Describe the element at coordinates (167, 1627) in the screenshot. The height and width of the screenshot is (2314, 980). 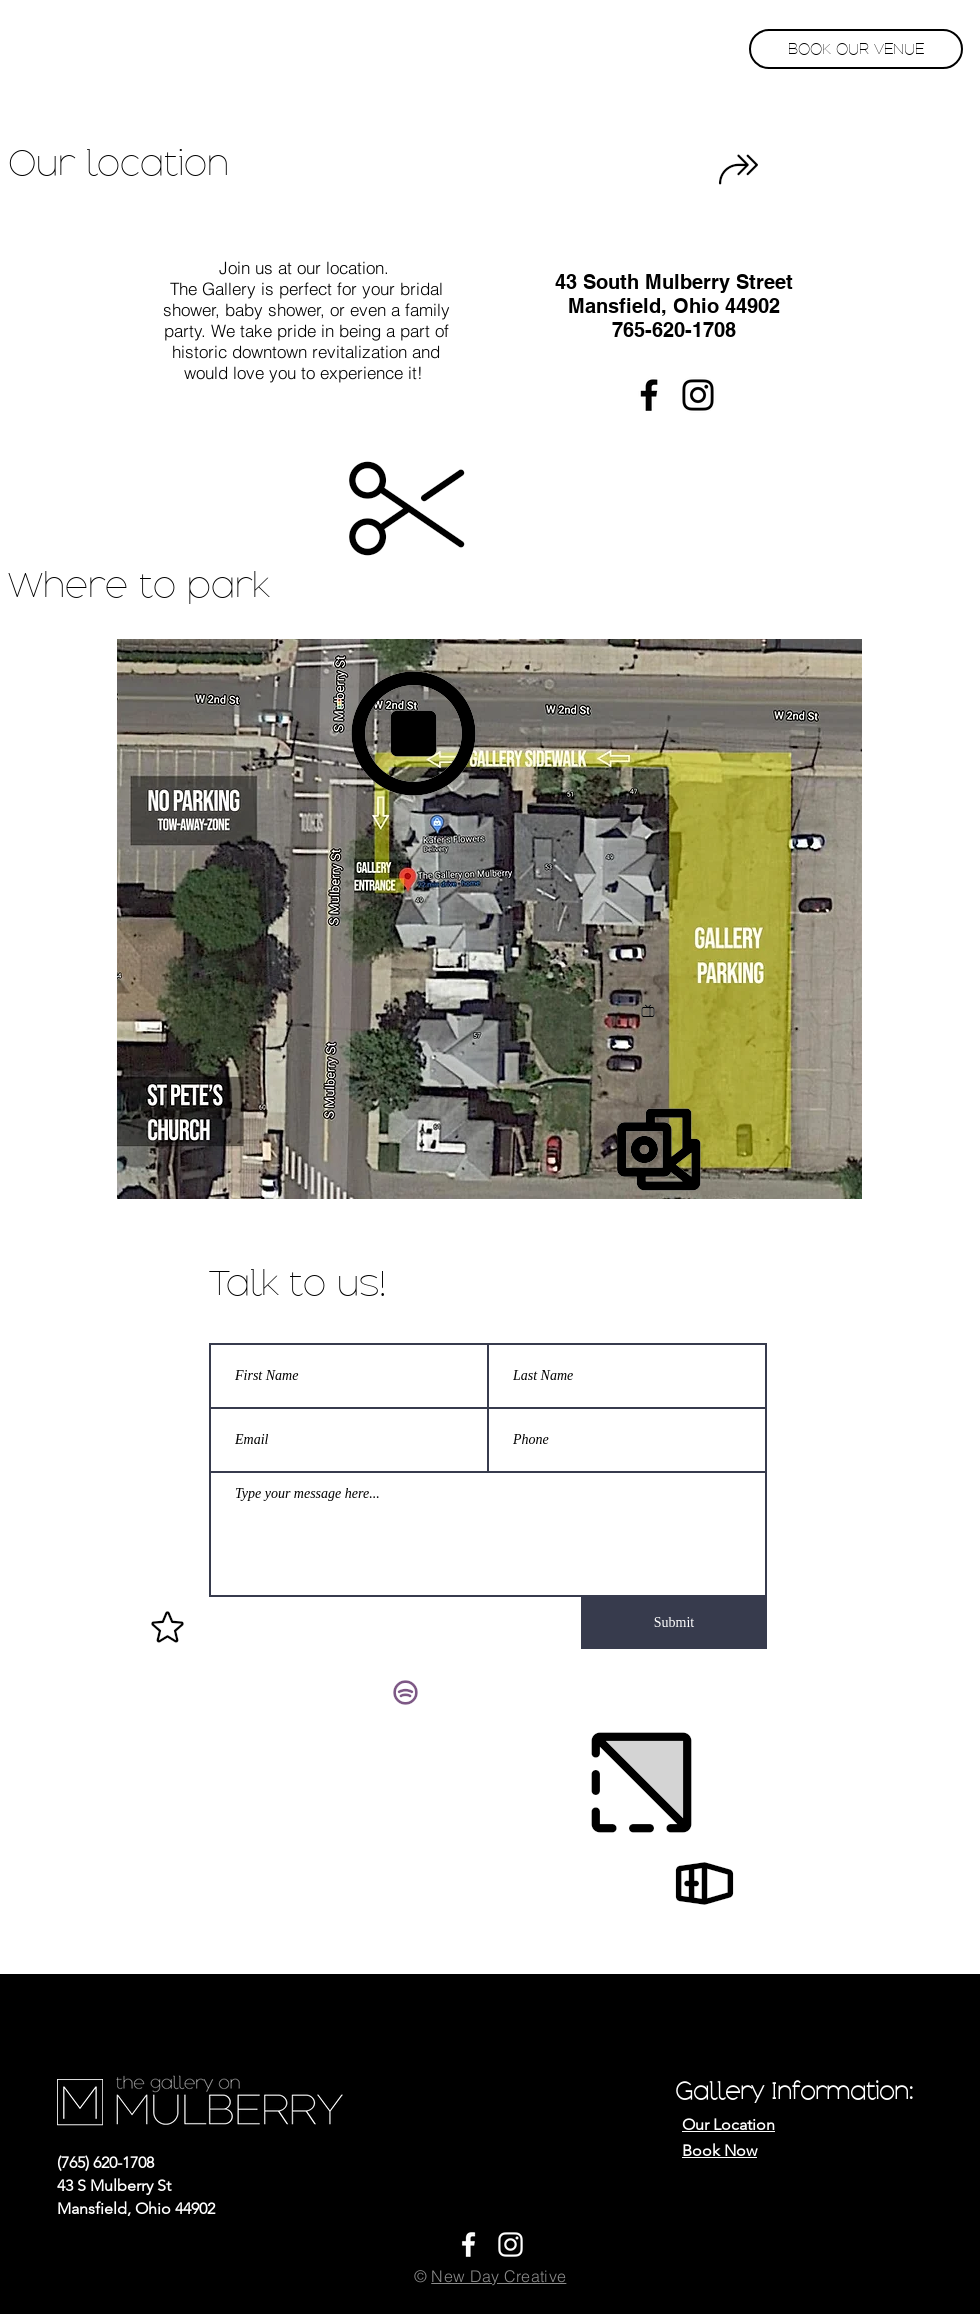
I see `add to favorites` at that location.